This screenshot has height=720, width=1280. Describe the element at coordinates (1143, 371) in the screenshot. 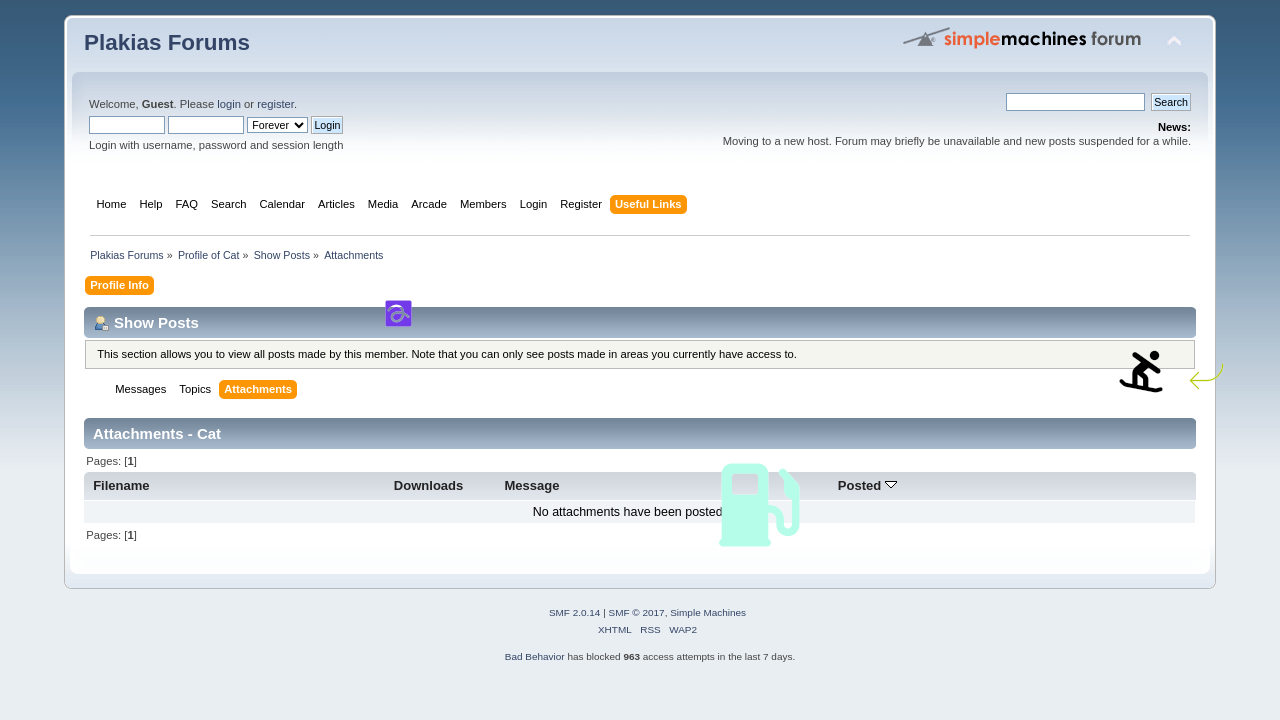

I see `snowboarding activity or winter sports category` at that location.